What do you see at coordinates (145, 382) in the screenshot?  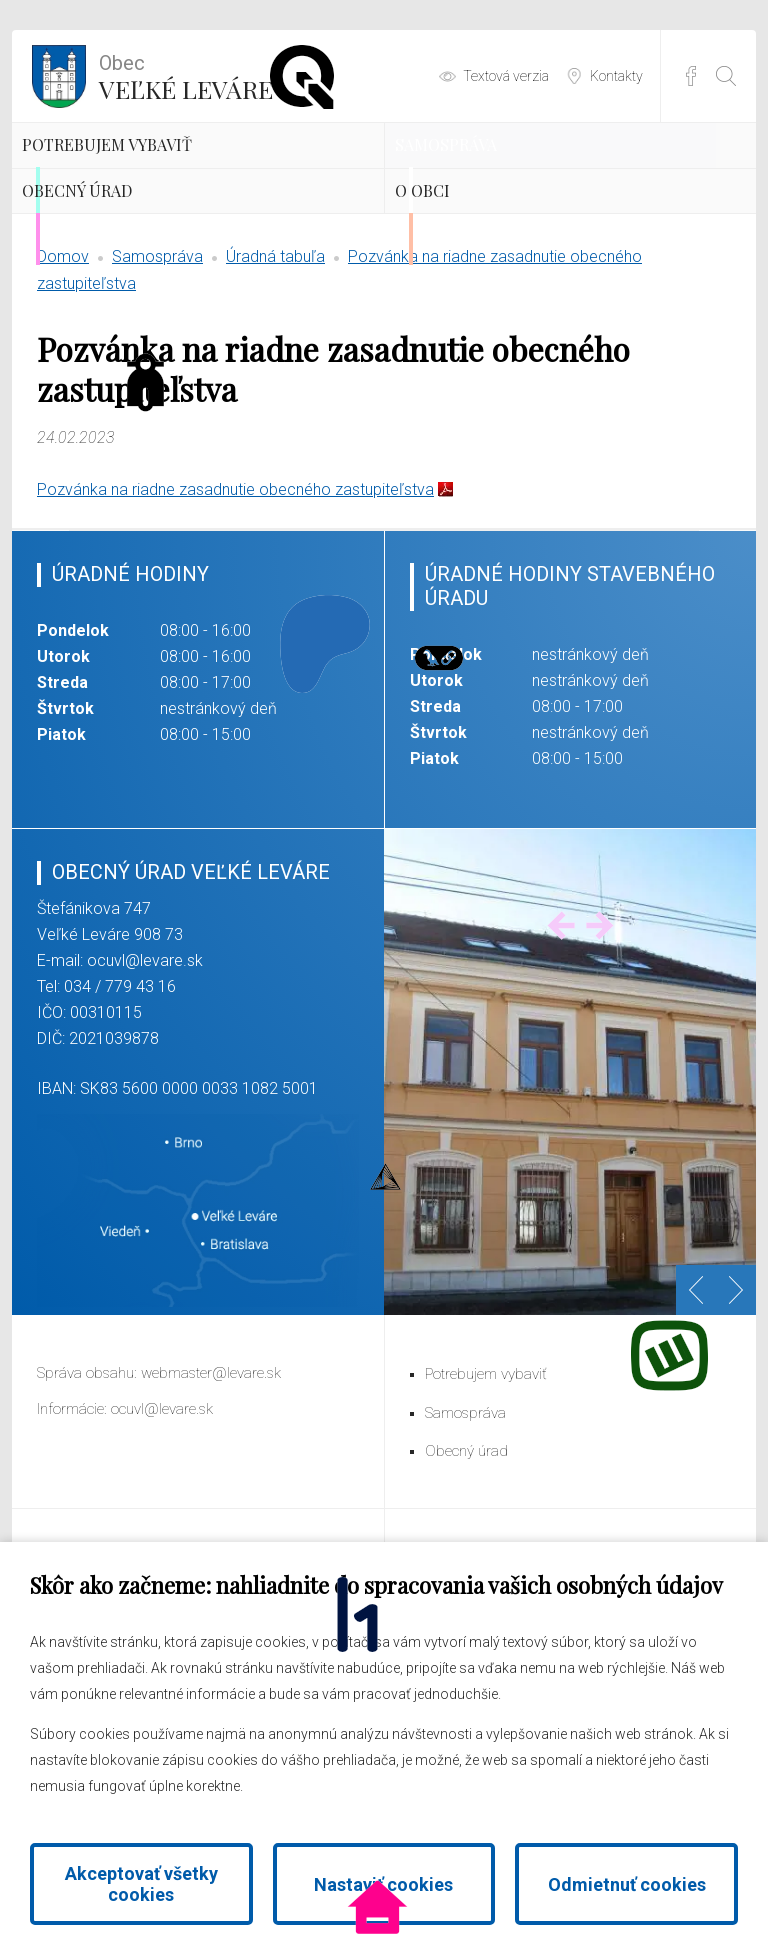 I see `select e-bike as transportation mode` at bounding box center [145, 382].